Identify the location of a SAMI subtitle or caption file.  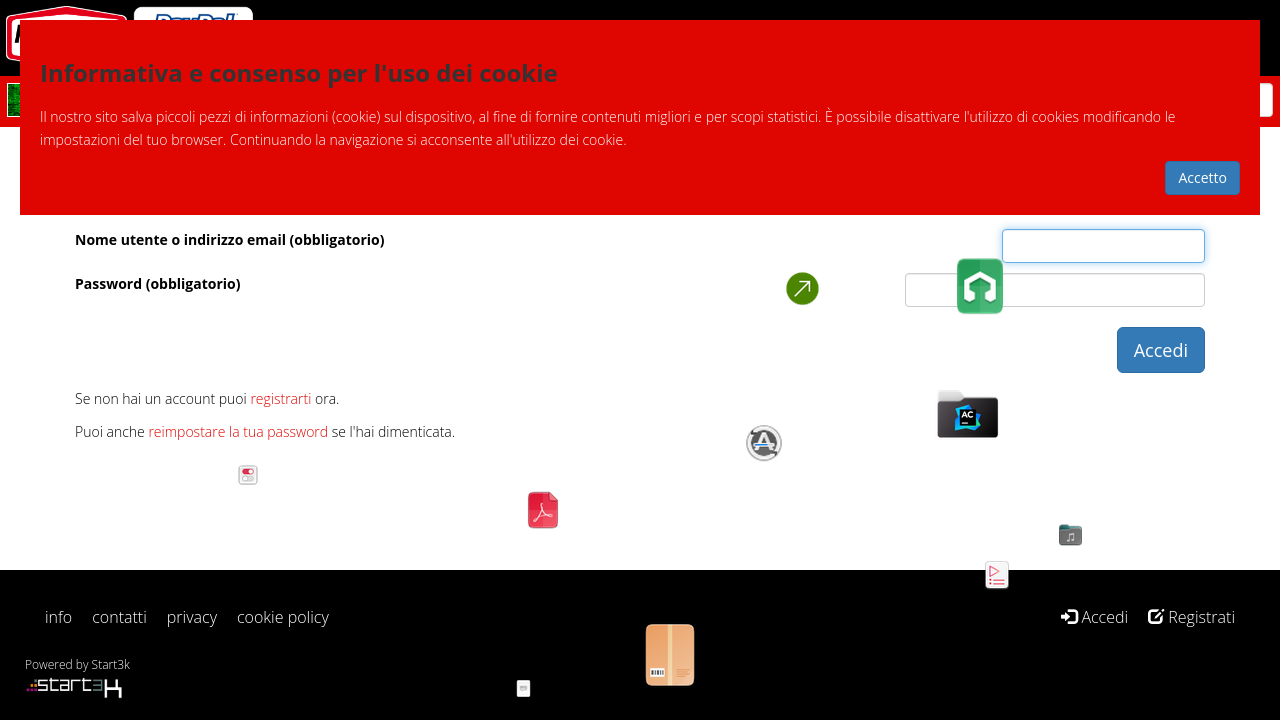
(523, 688).